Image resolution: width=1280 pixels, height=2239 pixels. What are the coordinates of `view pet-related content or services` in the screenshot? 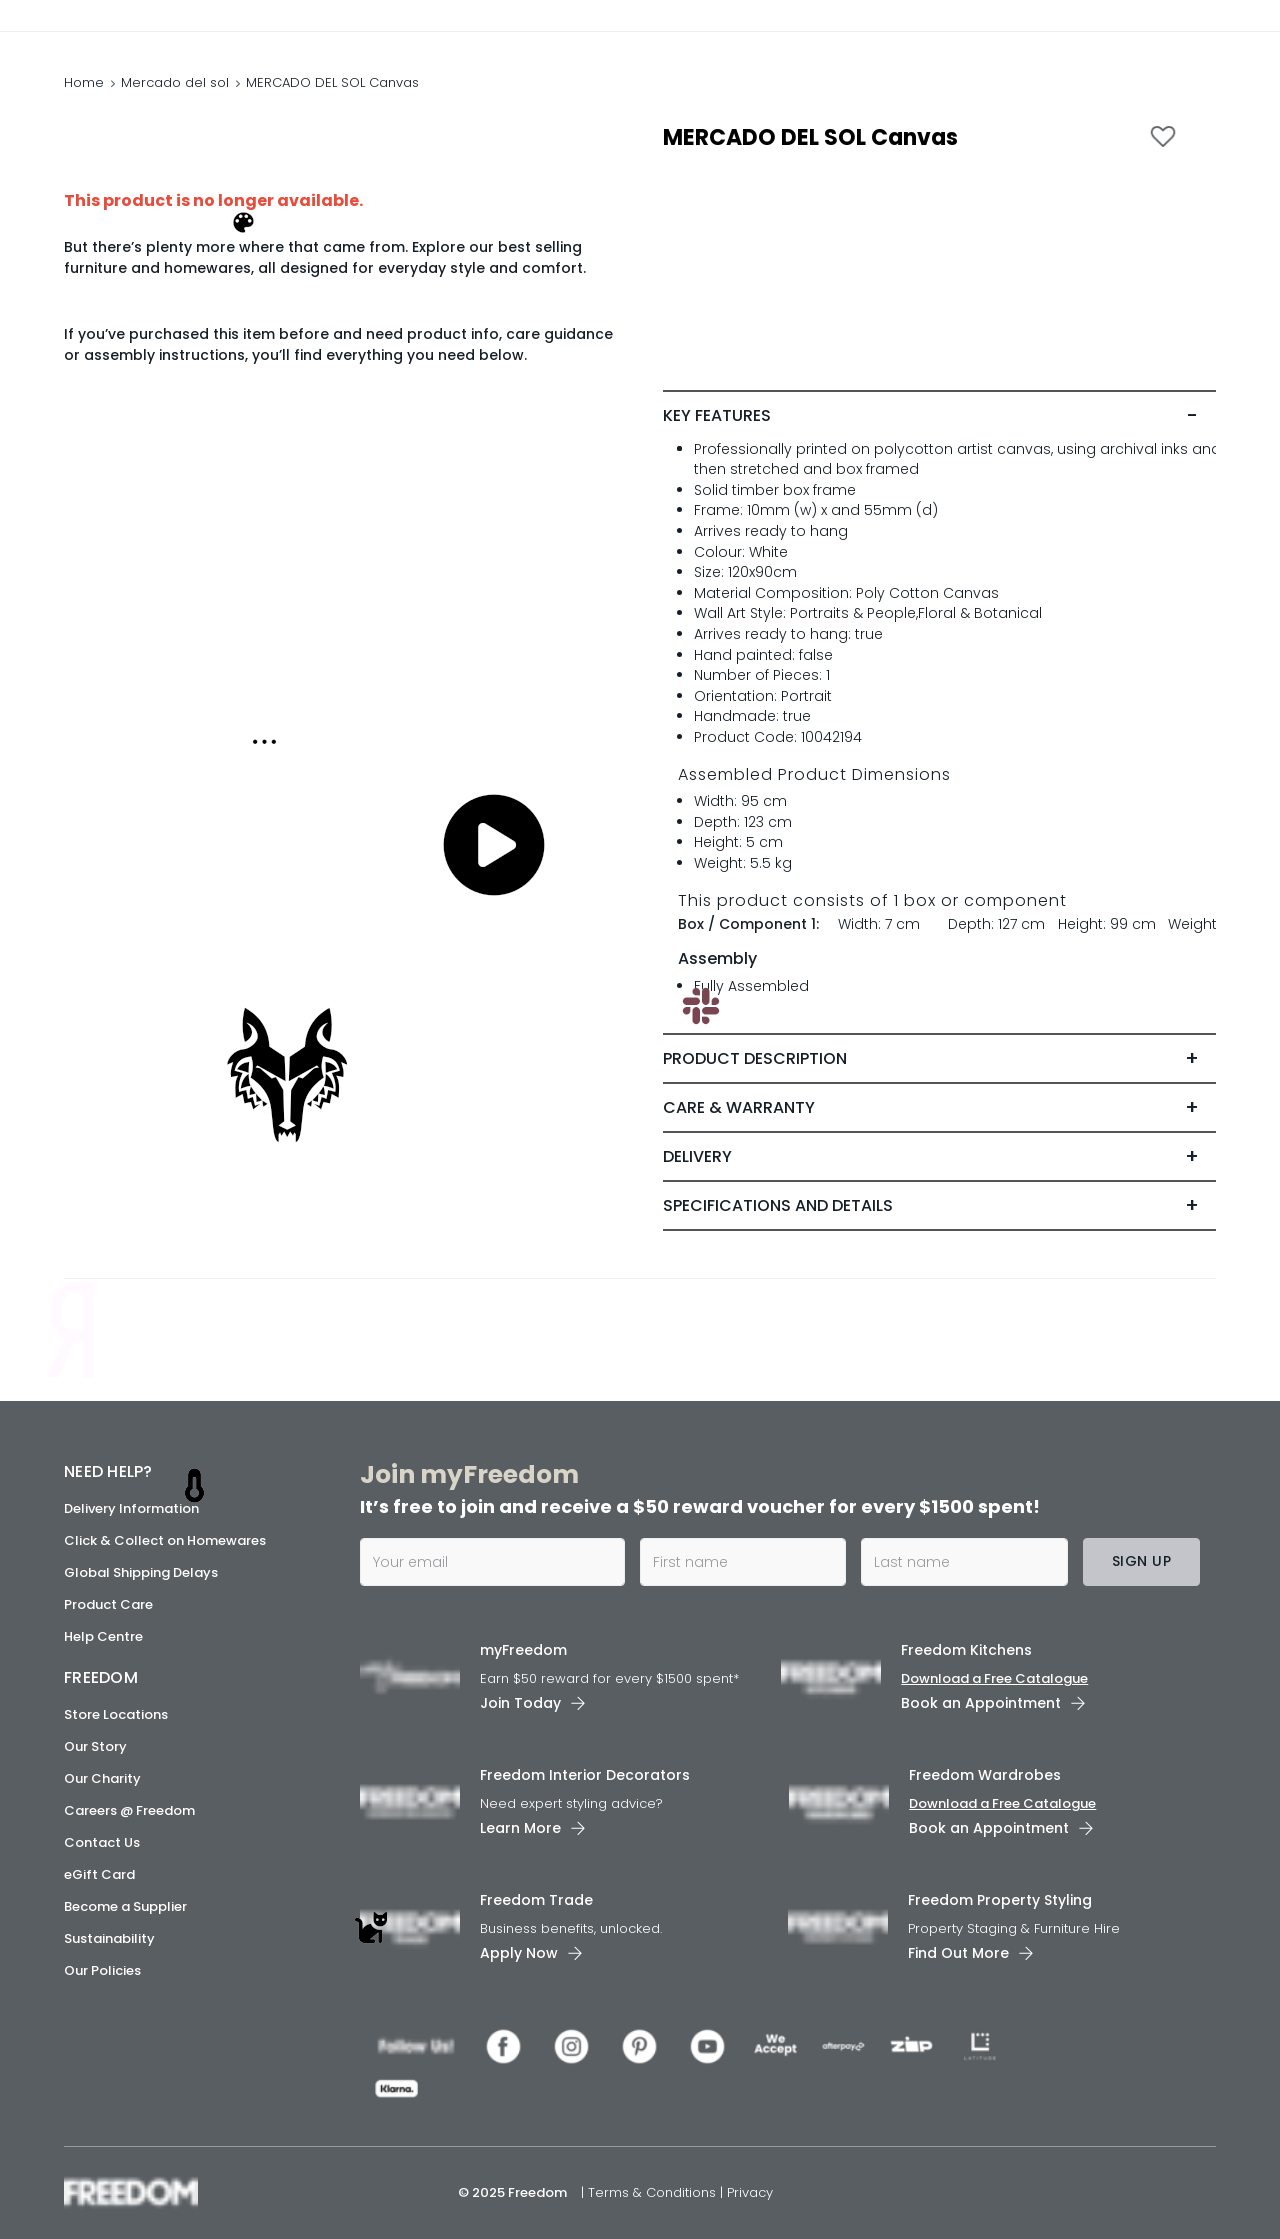 It's located at (370, 1927).